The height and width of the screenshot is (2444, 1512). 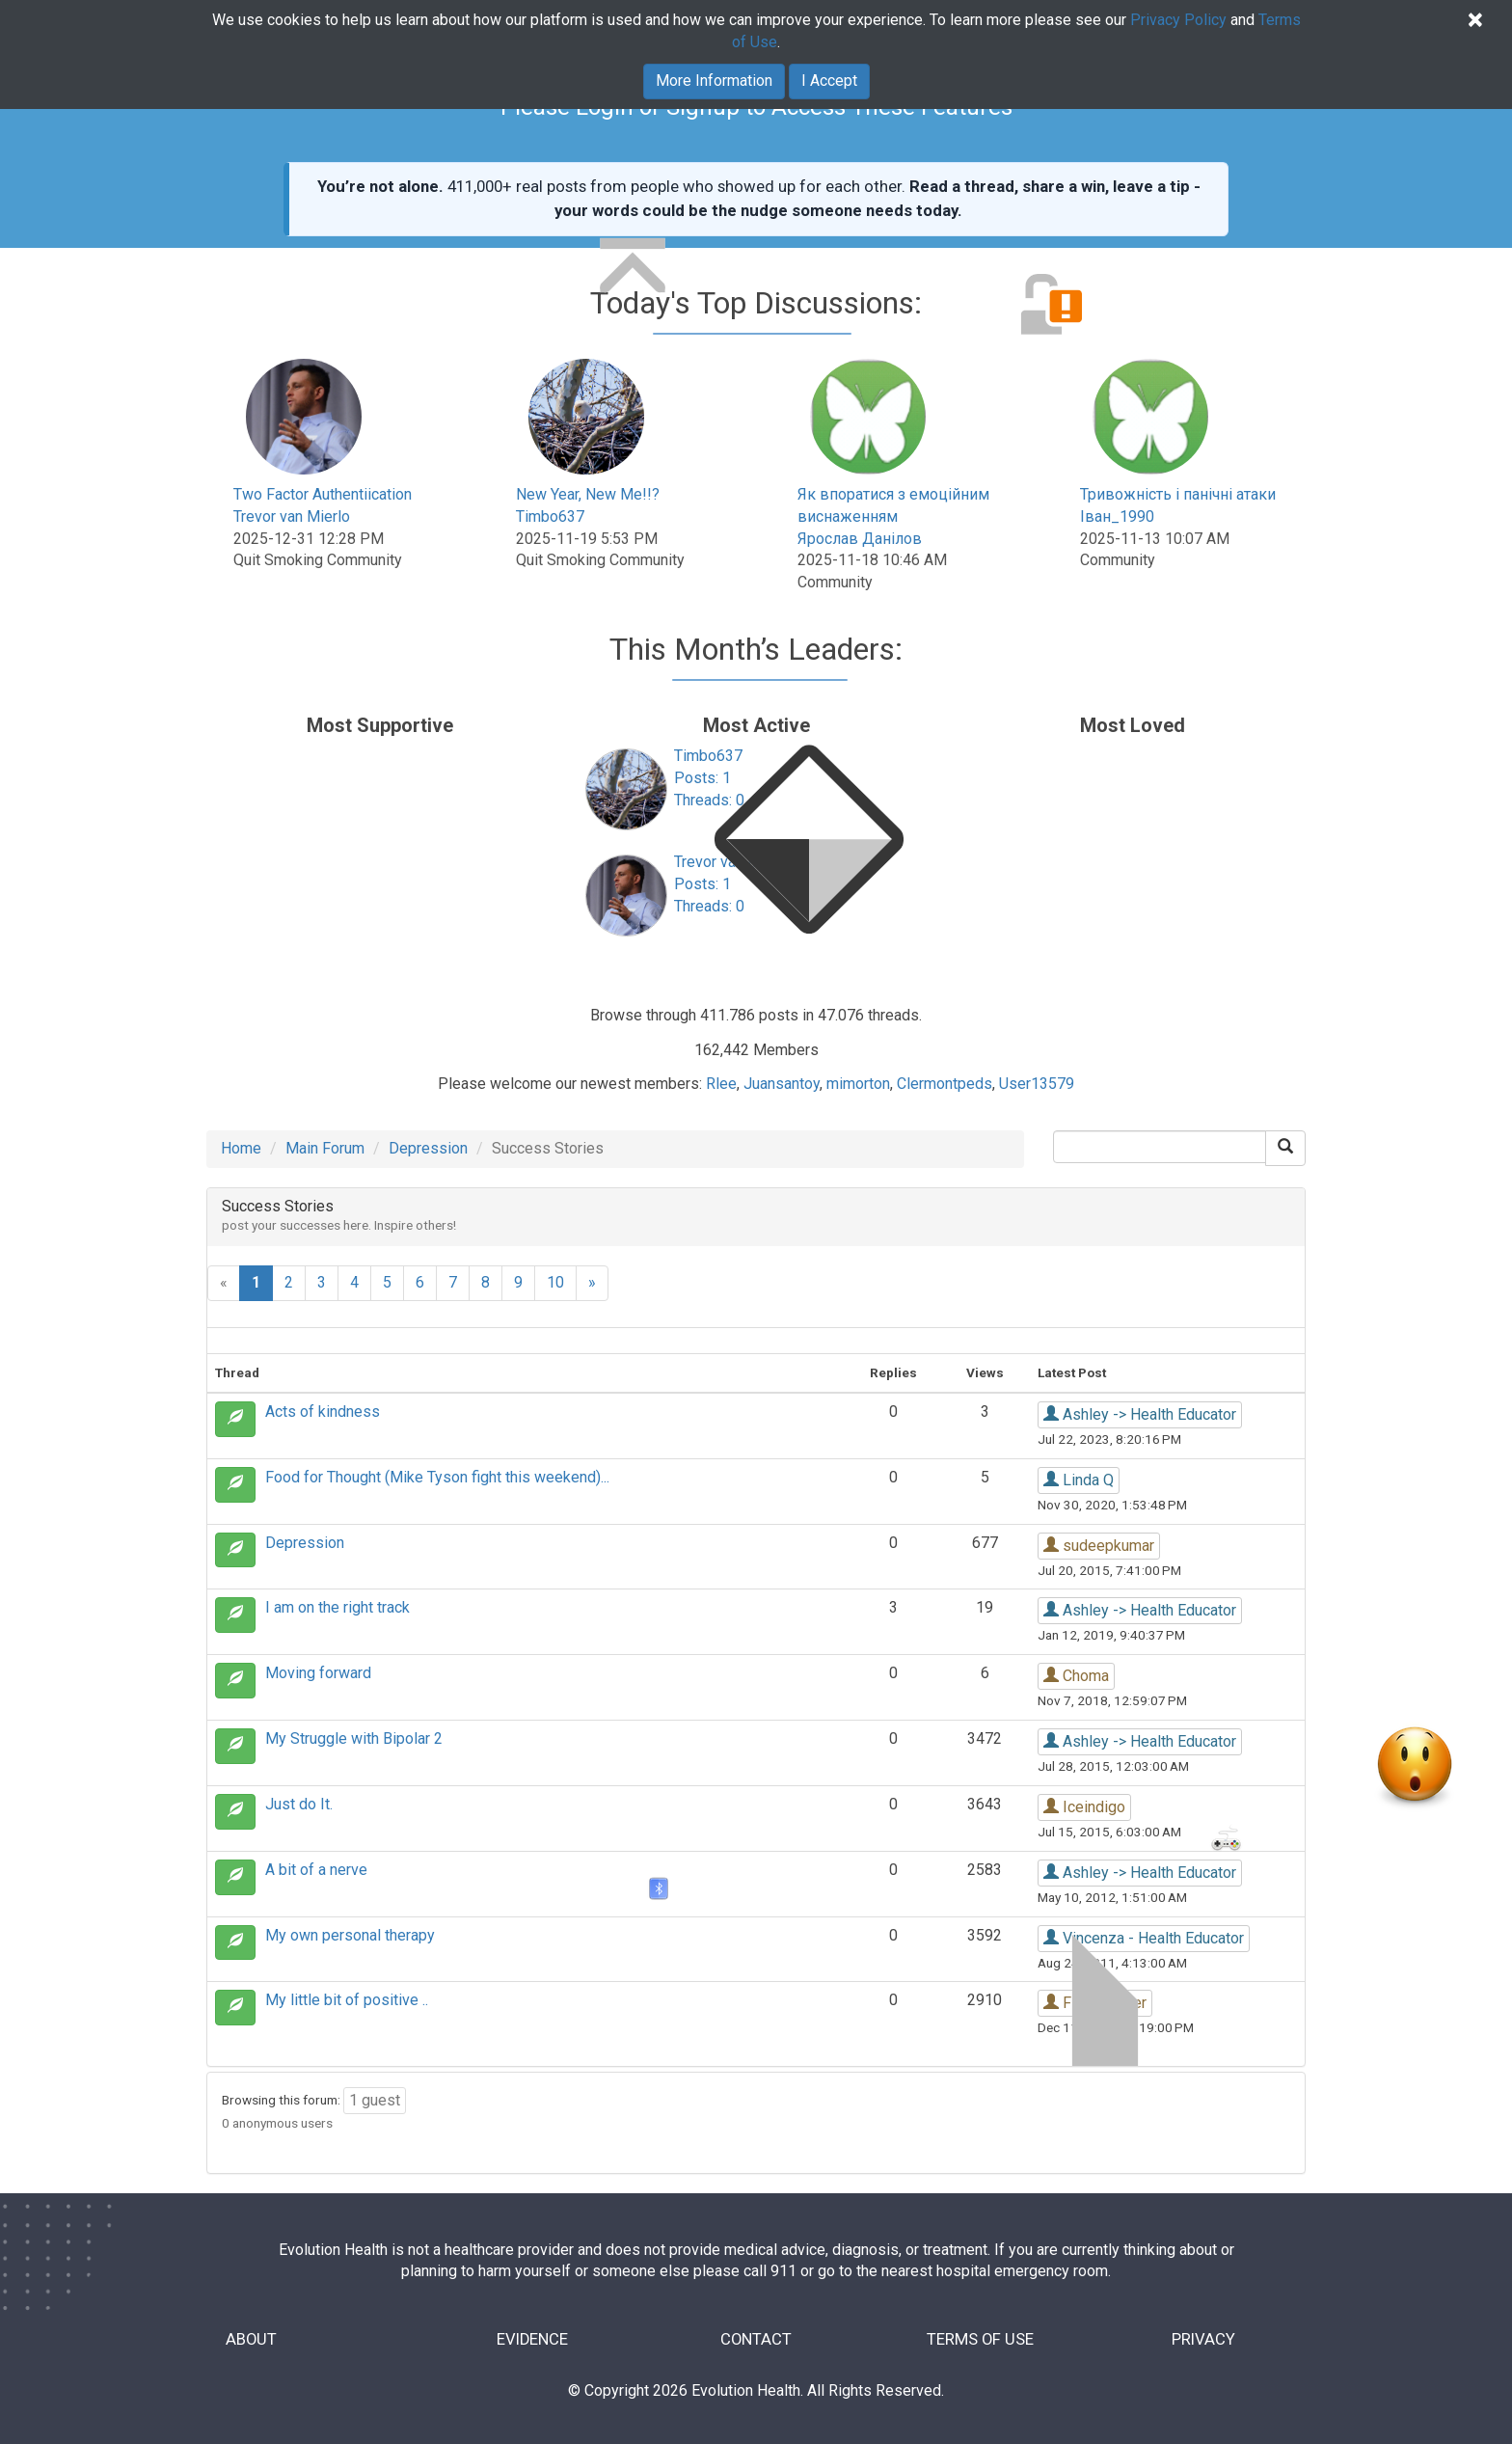 I want to click on open fragments torrent client, so click(x=809, y=839).